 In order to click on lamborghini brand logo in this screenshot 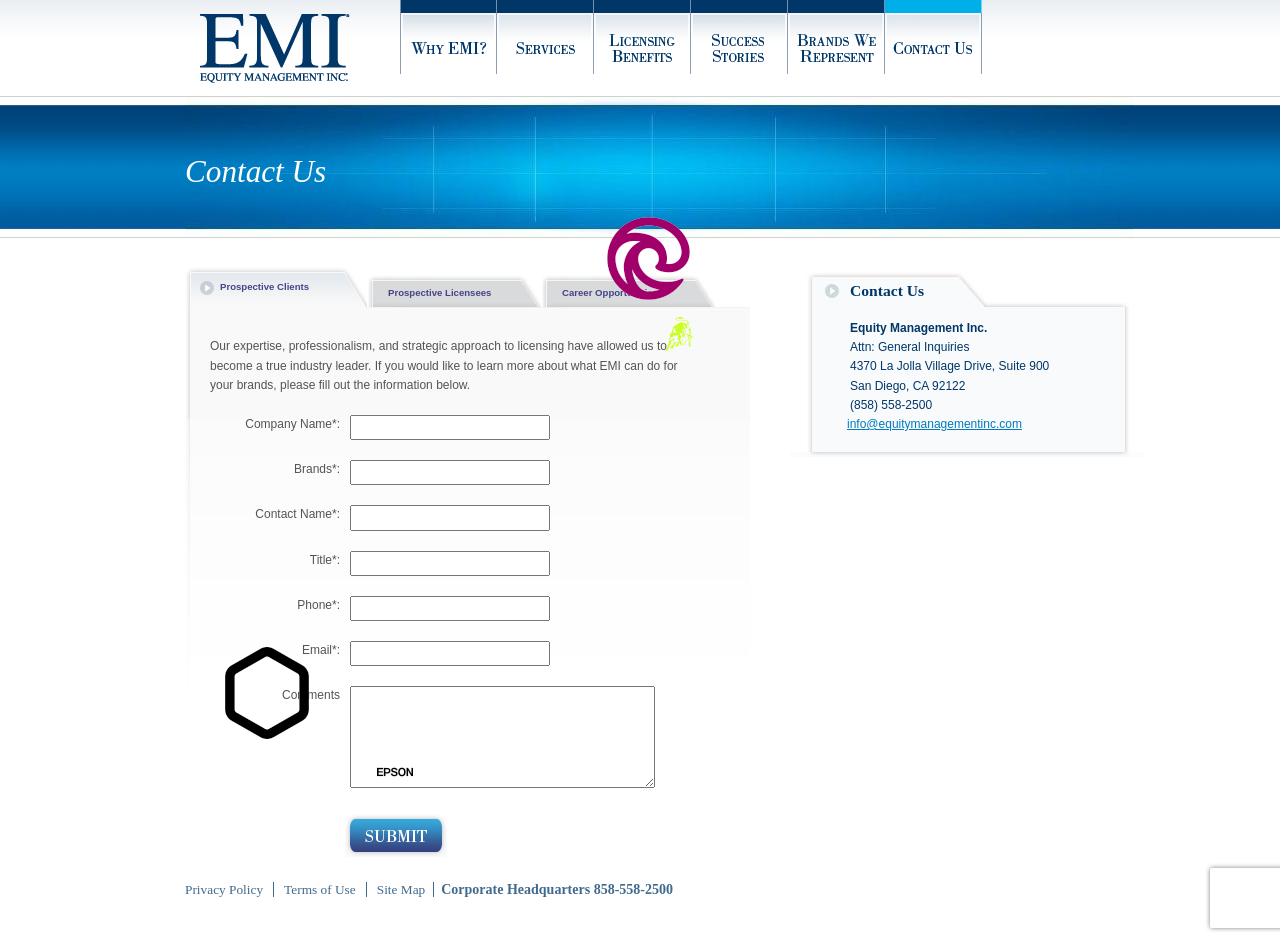, I will do `click(680, 334)`.